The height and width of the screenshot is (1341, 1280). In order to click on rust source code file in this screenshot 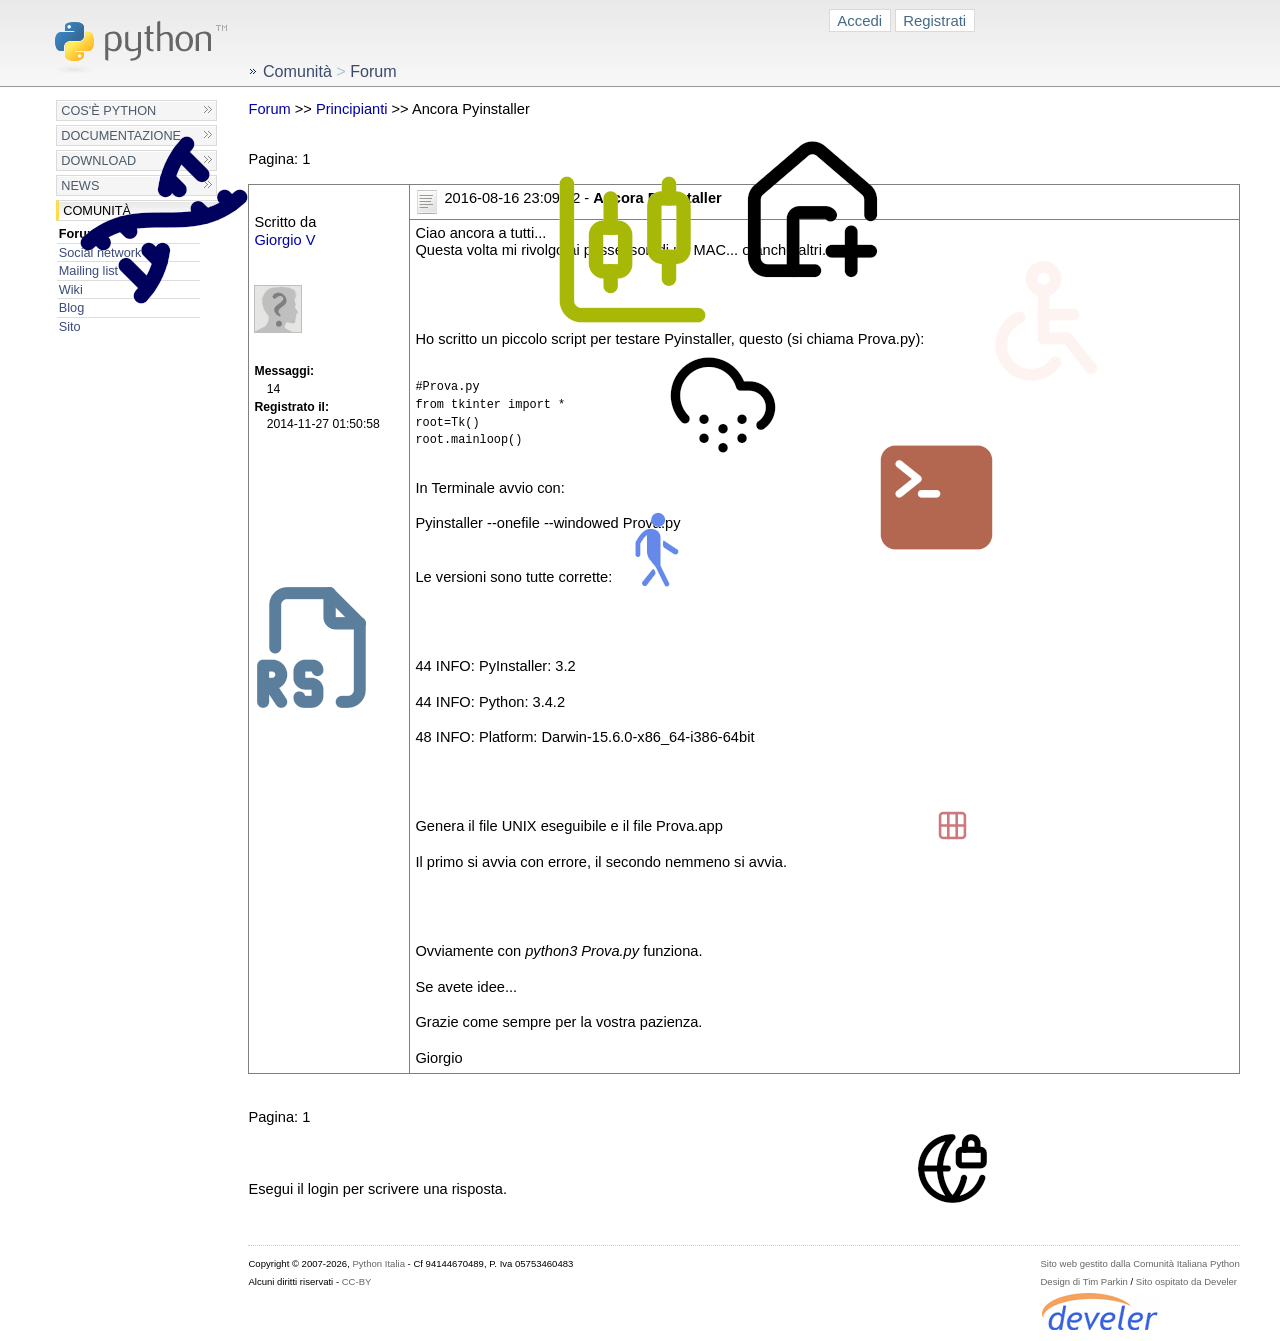, I will do `click(317, 647)`.